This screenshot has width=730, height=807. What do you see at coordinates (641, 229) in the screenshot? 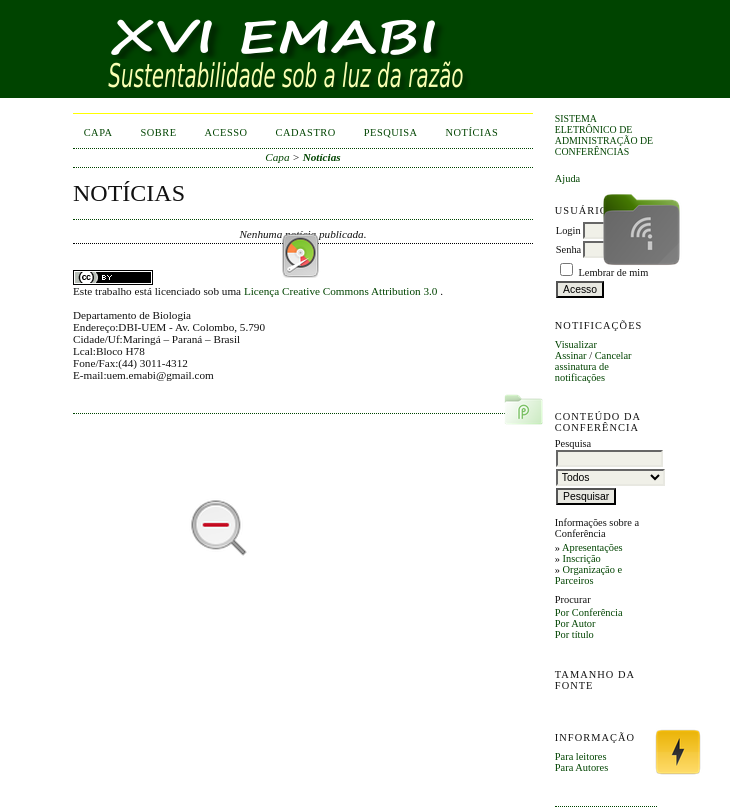
I see `open insync cloud sync folder` at bounding box center [641, 229].